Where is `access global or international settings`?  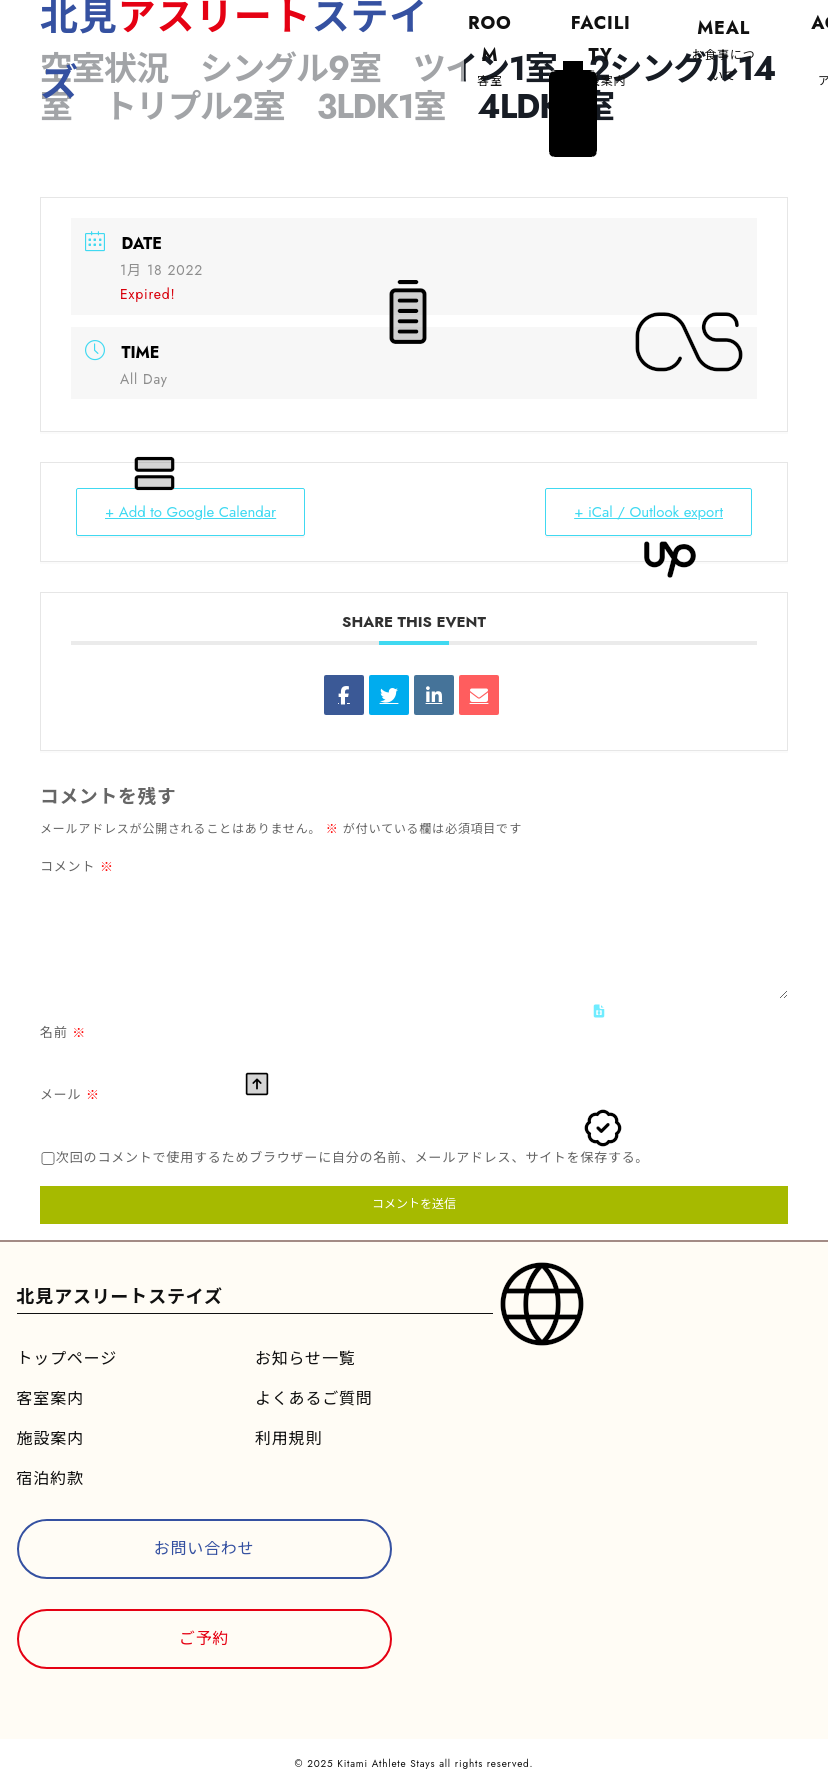
access global or international settings is located at coordinates (542, 1304).